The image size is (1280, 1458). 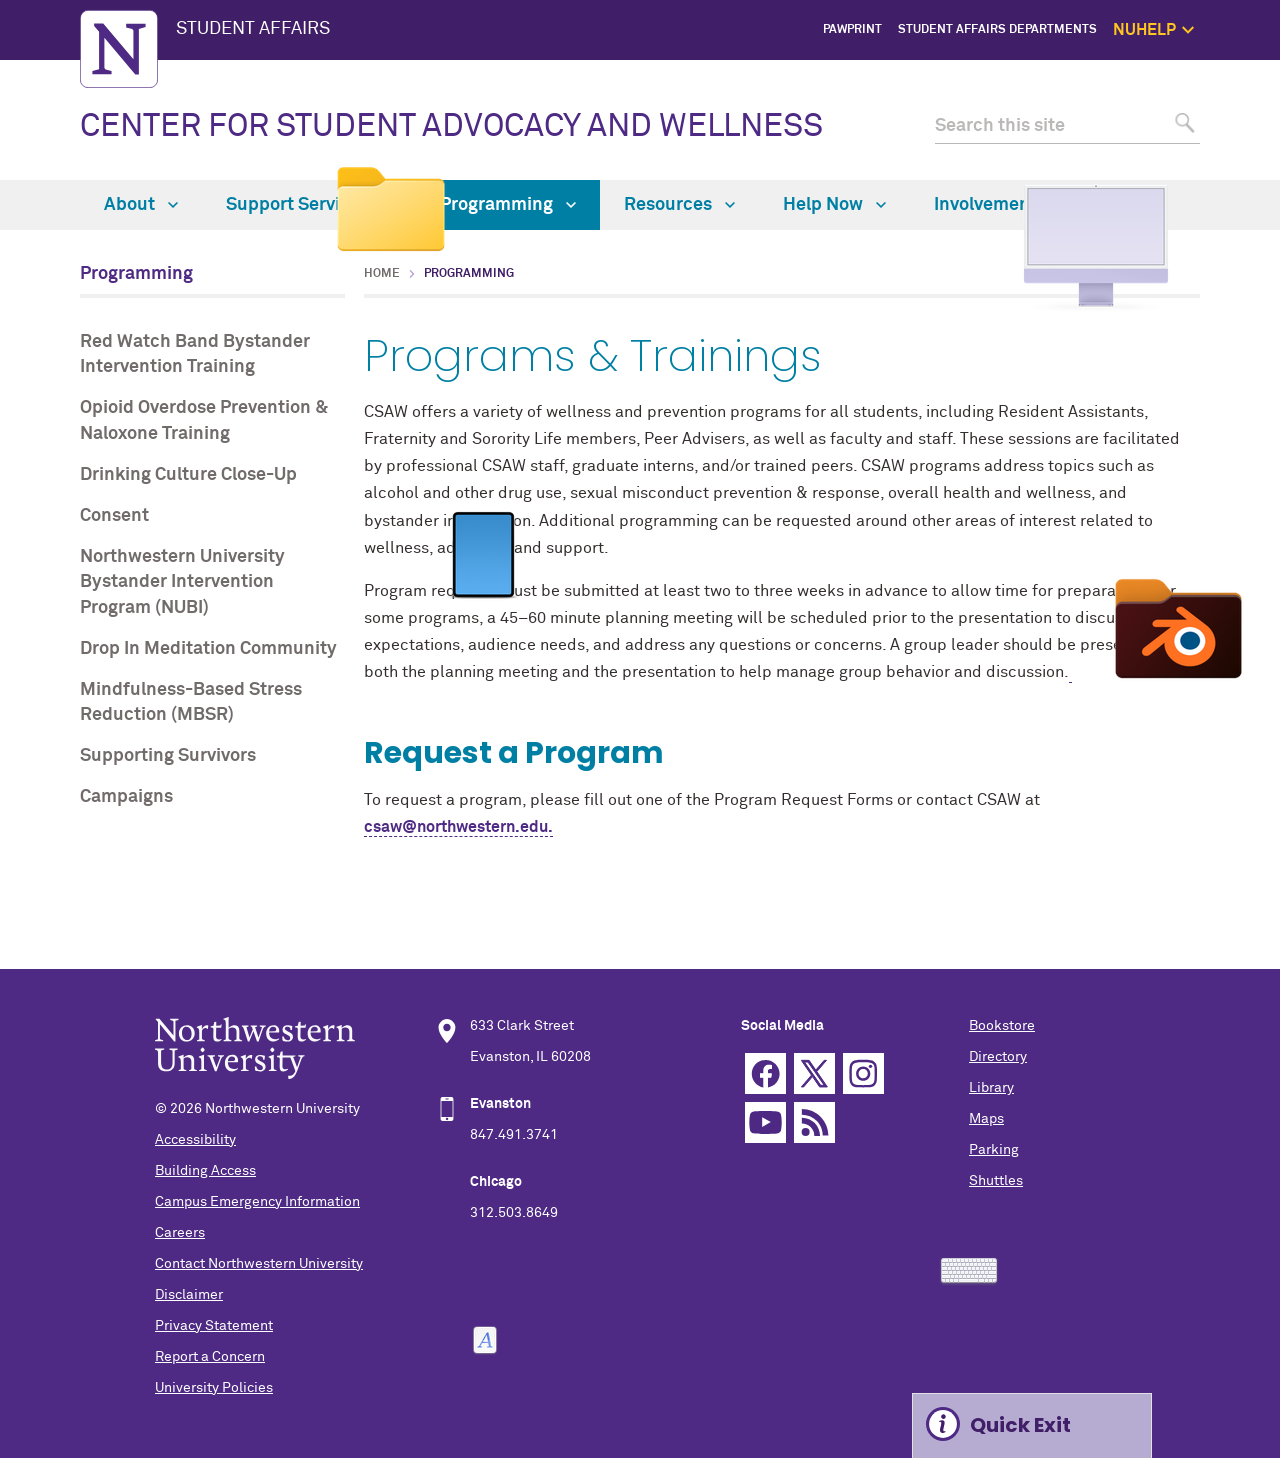 I want to click on open folder containing Blender project files, so click(x=1178, y=632).